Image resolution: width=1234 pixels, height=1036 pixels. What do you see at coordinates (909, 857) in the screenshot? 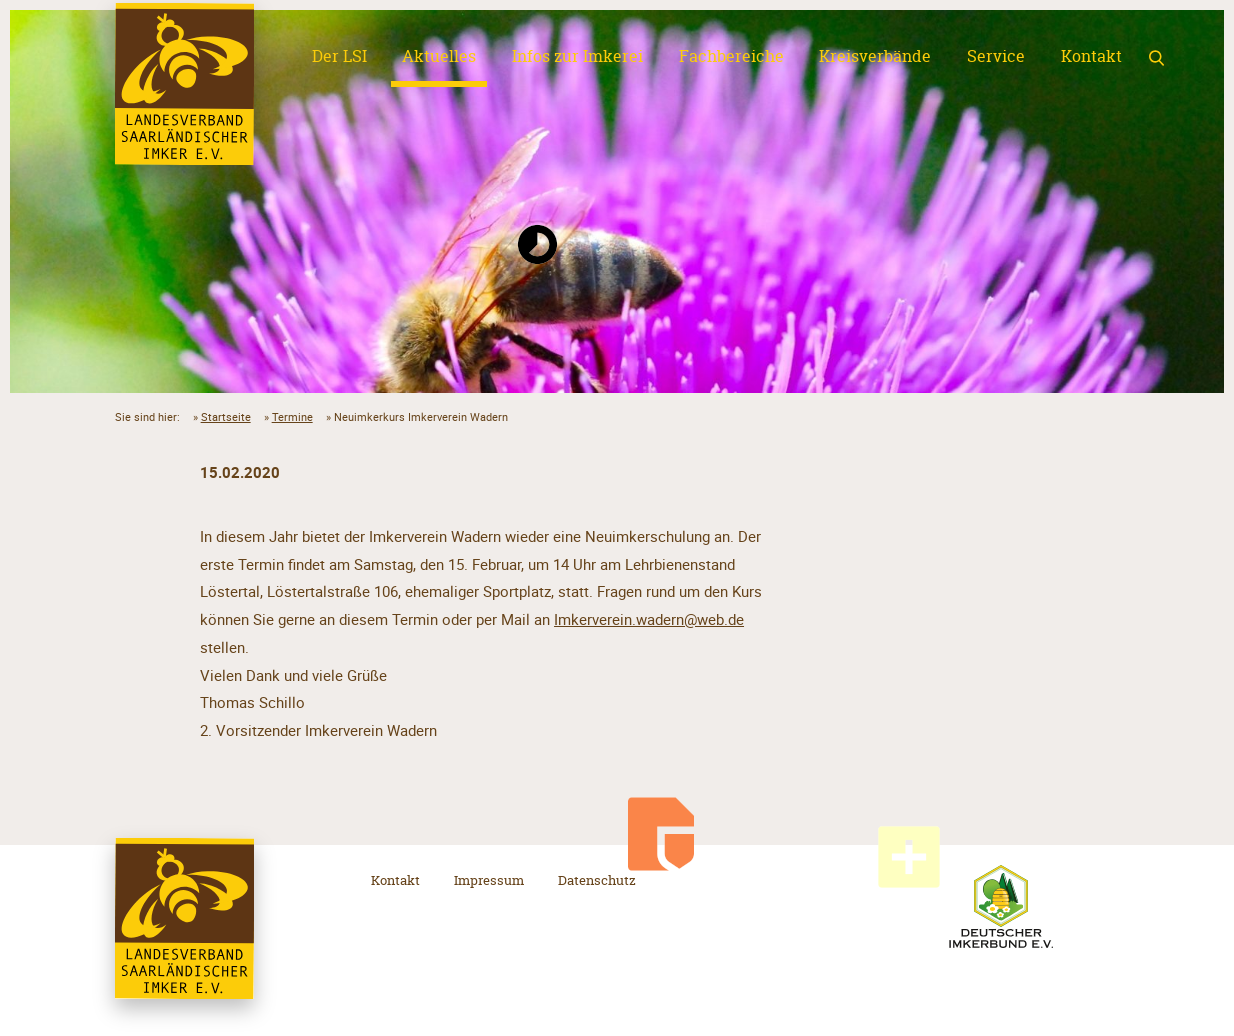
I see `add a new item or content` at bounding box center [909, 857].